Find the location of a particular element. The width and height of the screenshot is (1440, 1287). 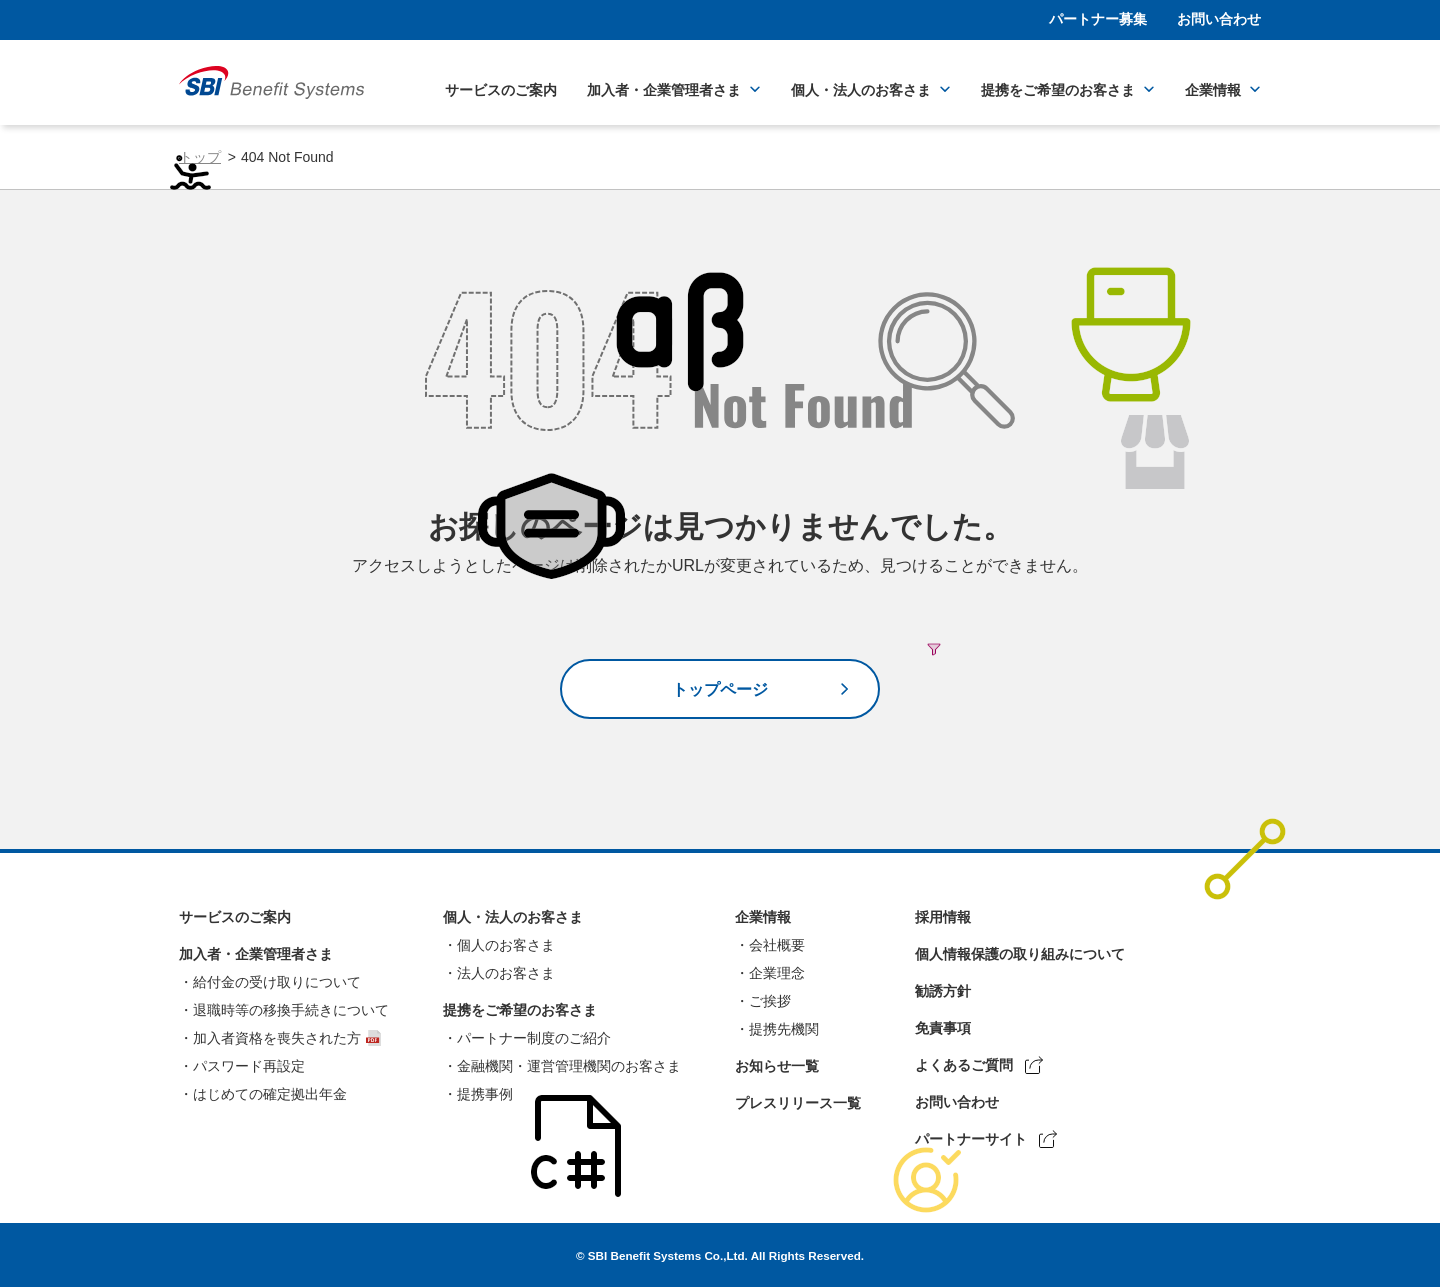

open the store or shop is located at coordinates (1155, 452).